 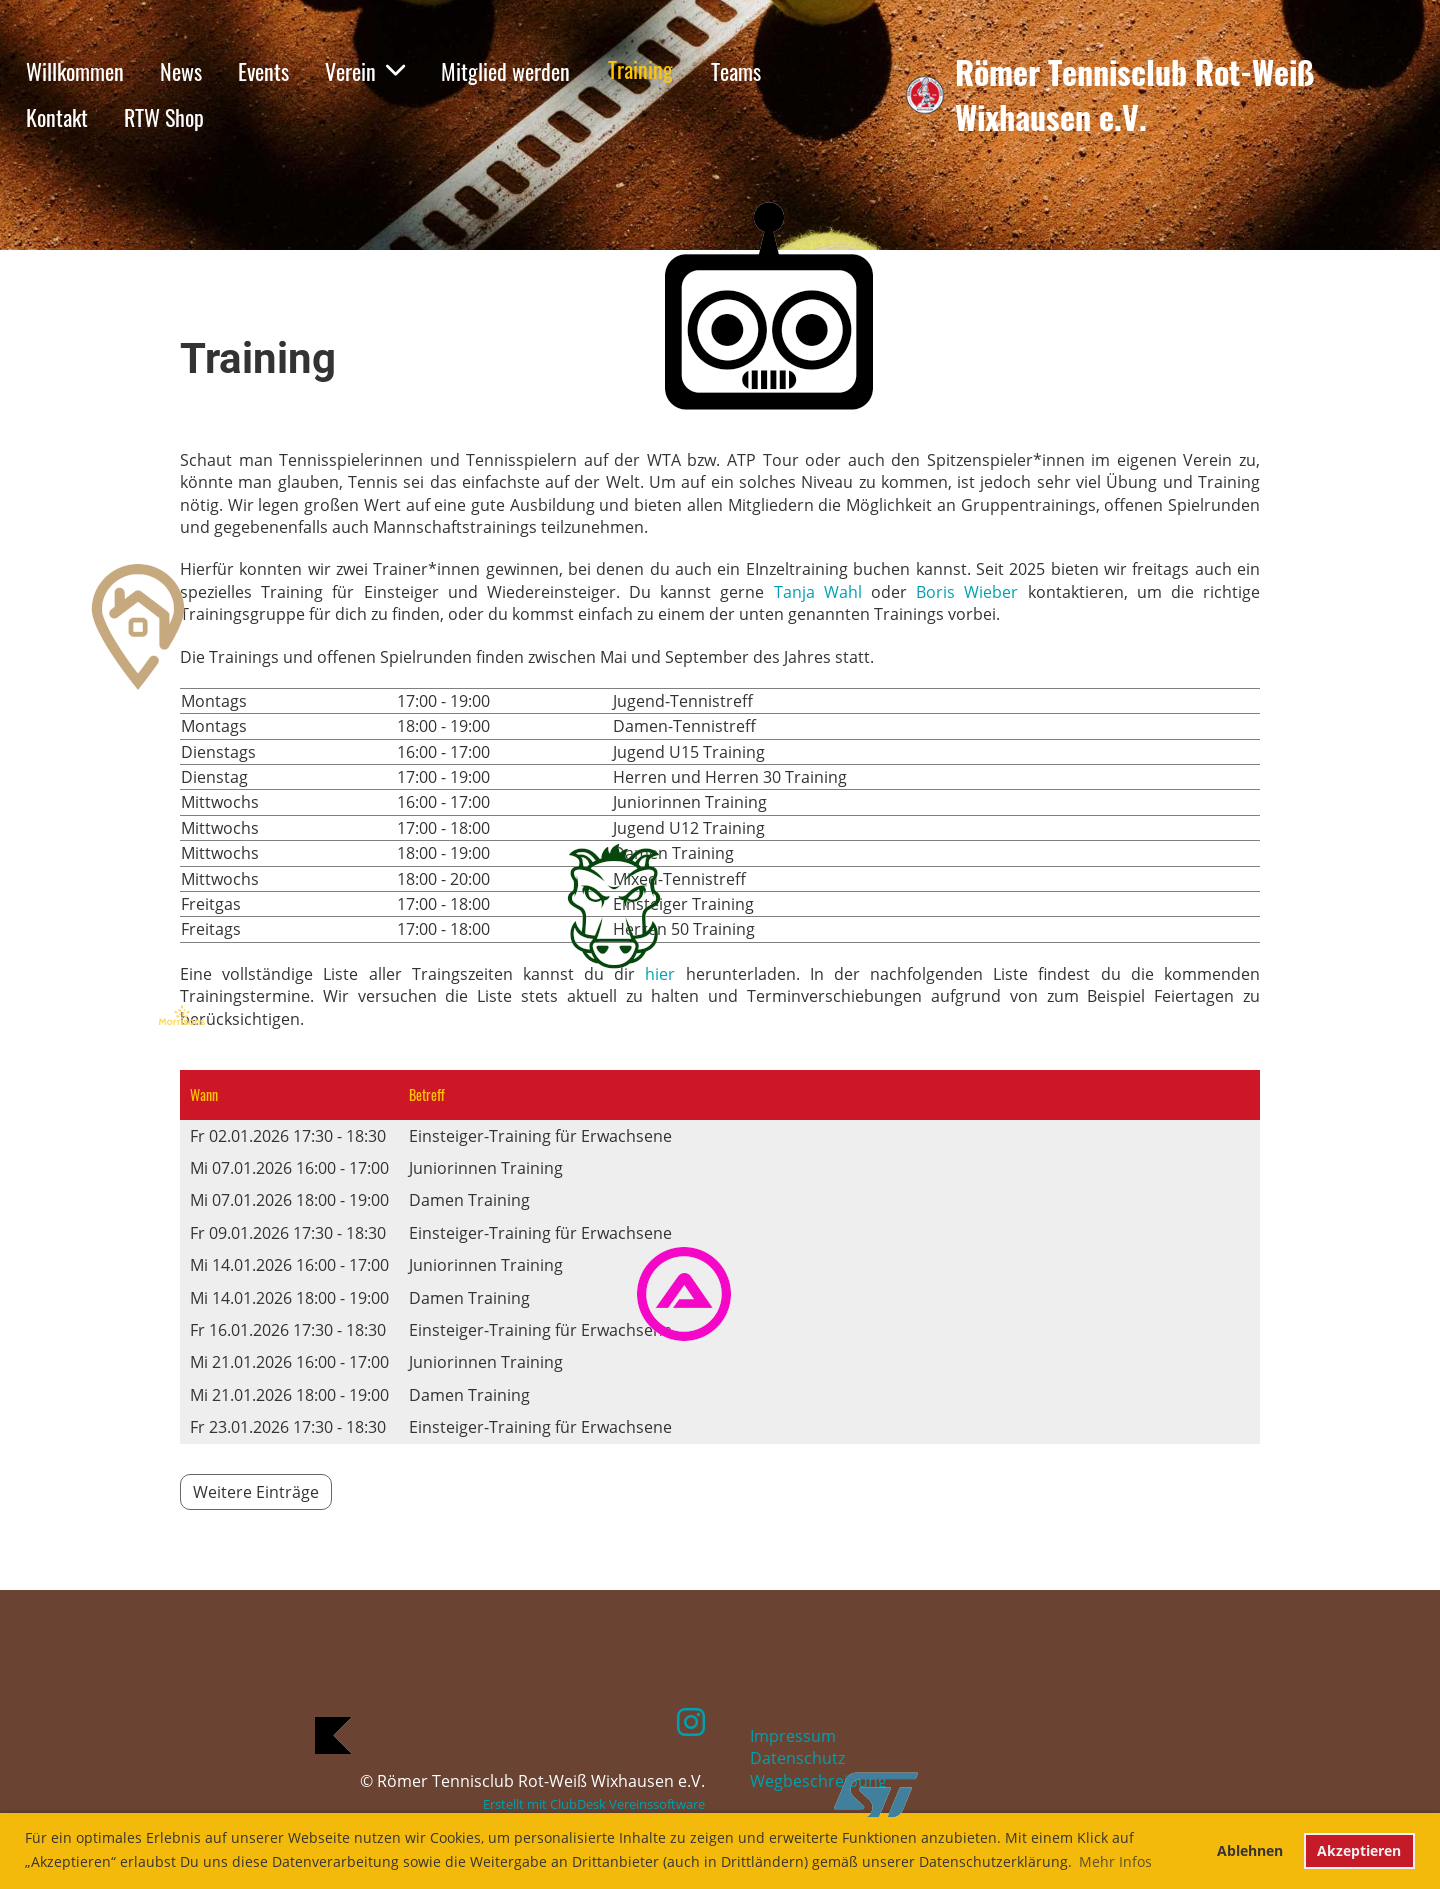 What do you see at coordinates (876, 1795) in the screenshot?
I see `STMicroelectronics company logo` at bounding box center [876, 1795].